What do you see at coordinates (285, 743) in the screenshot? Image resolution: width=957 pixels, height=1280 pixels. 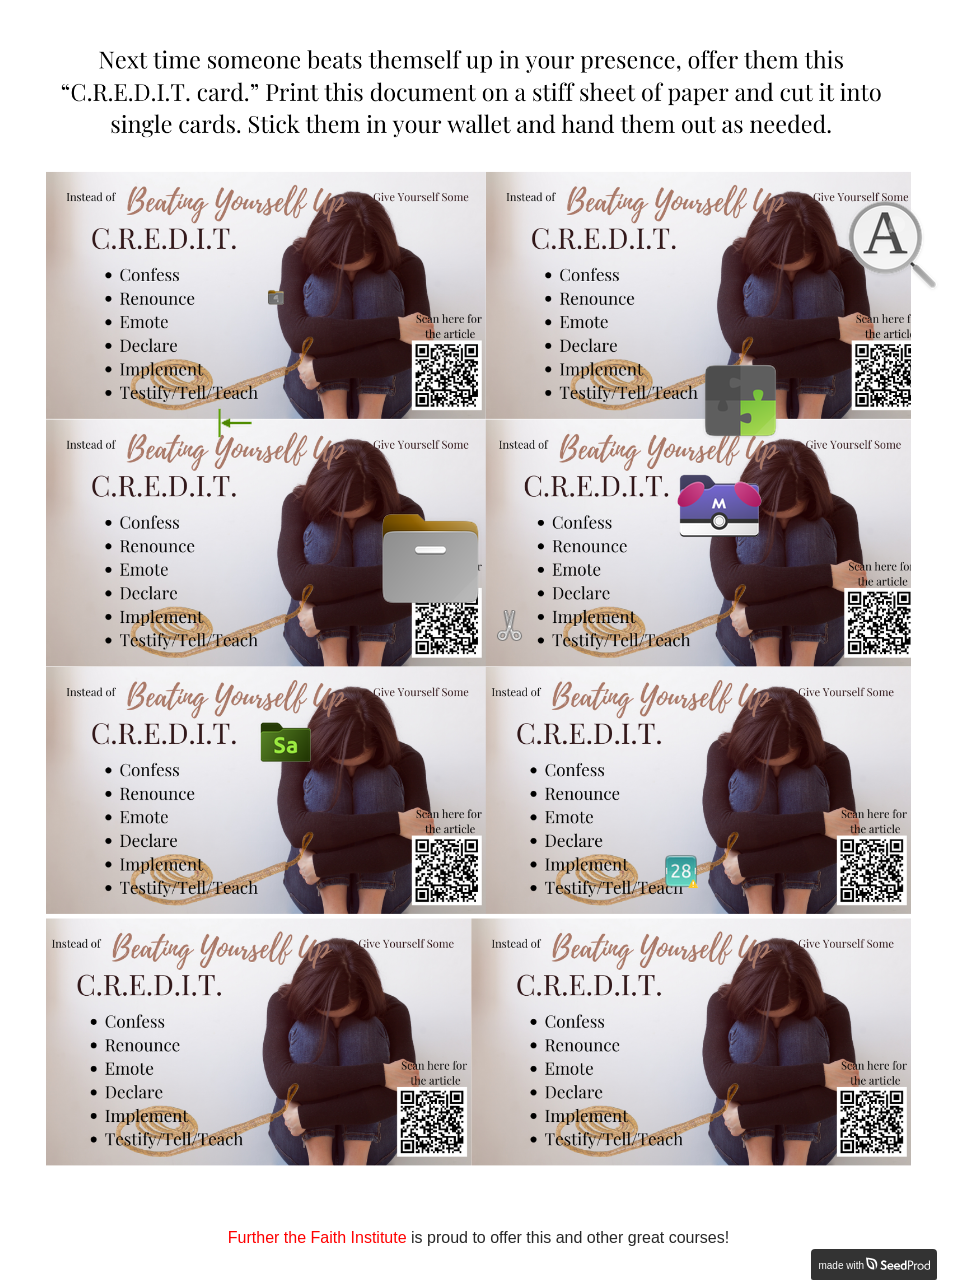 I see `open Adobe Substance Sampler project folder` at bounding box center [285, 743].